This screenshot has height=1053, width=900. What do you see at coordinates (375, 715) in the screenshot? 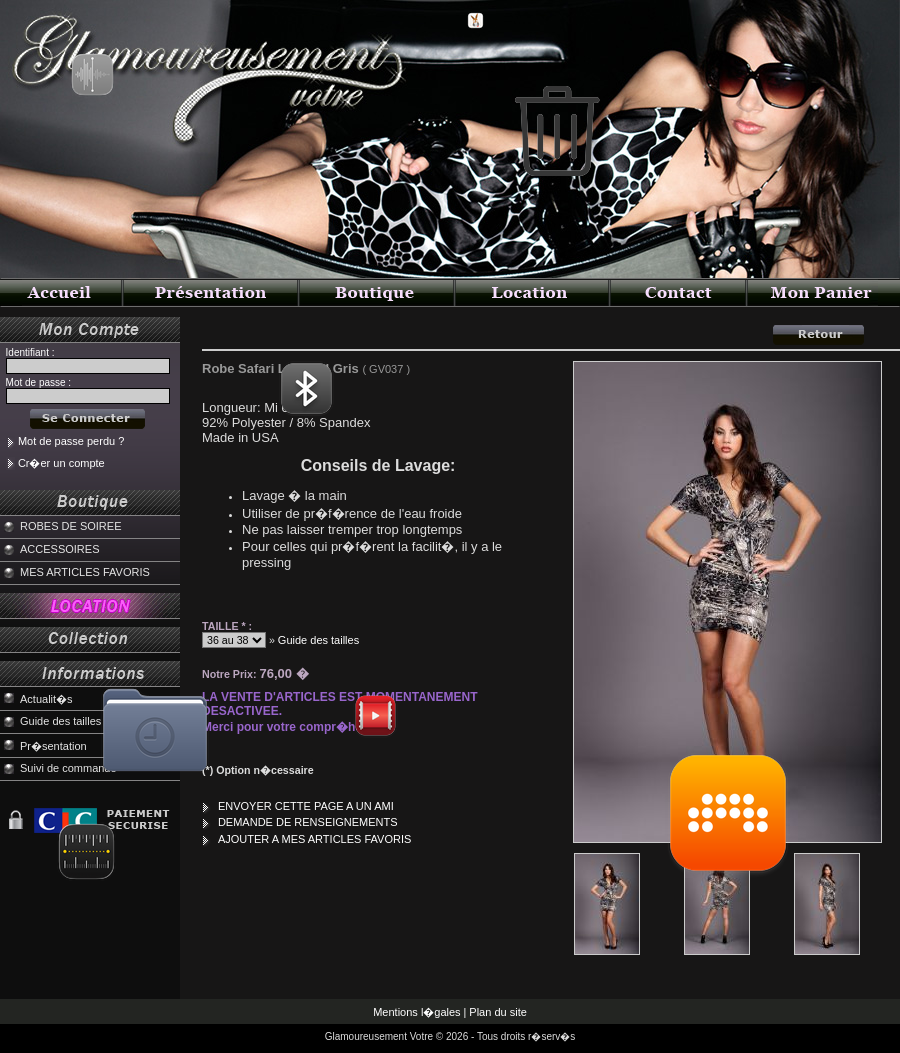
I see `open tubefeeder video subscription app` at bounding box center [375, 715].